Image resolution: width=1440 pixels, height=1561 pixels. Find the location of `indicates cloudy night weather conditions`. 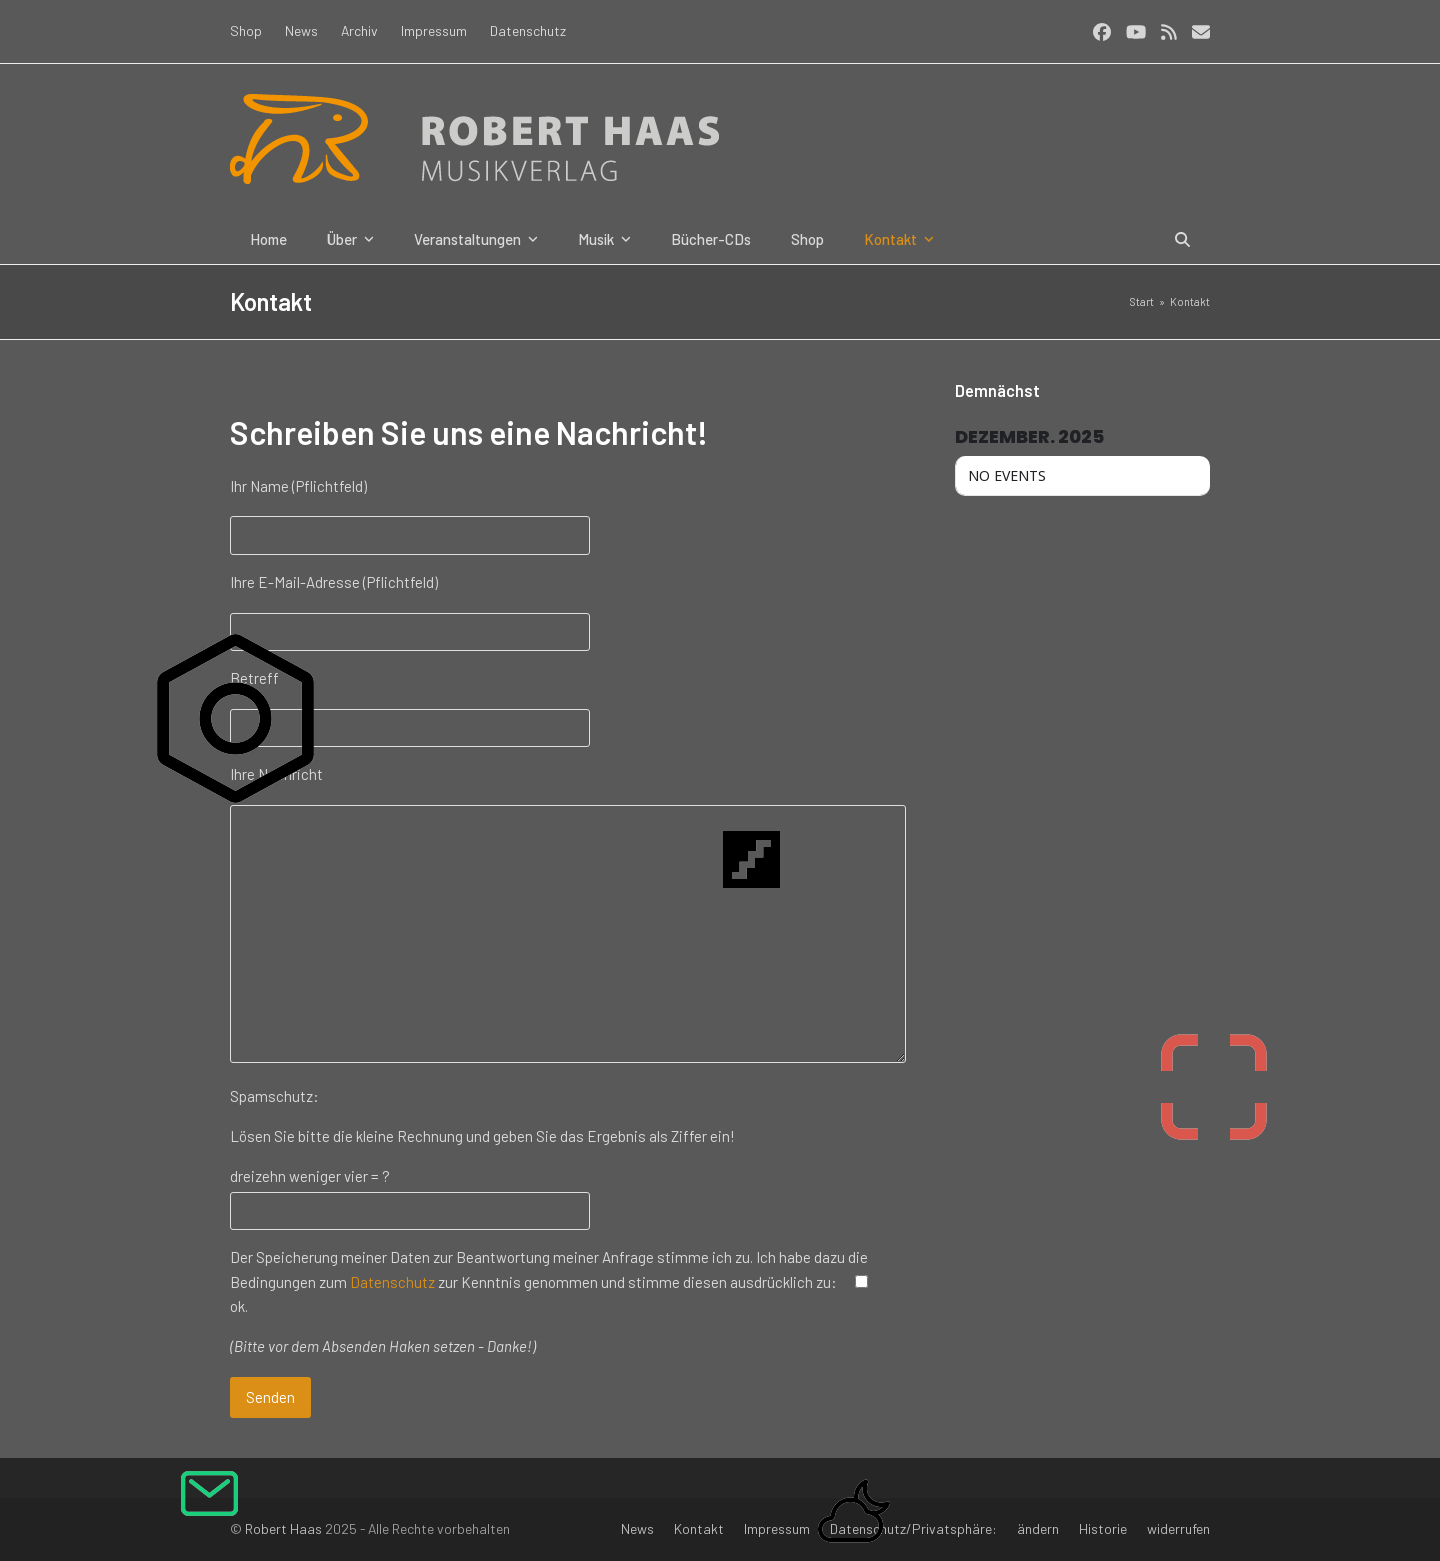

indicates cloudy night weather conditions is located at coordinates (854, 1511).